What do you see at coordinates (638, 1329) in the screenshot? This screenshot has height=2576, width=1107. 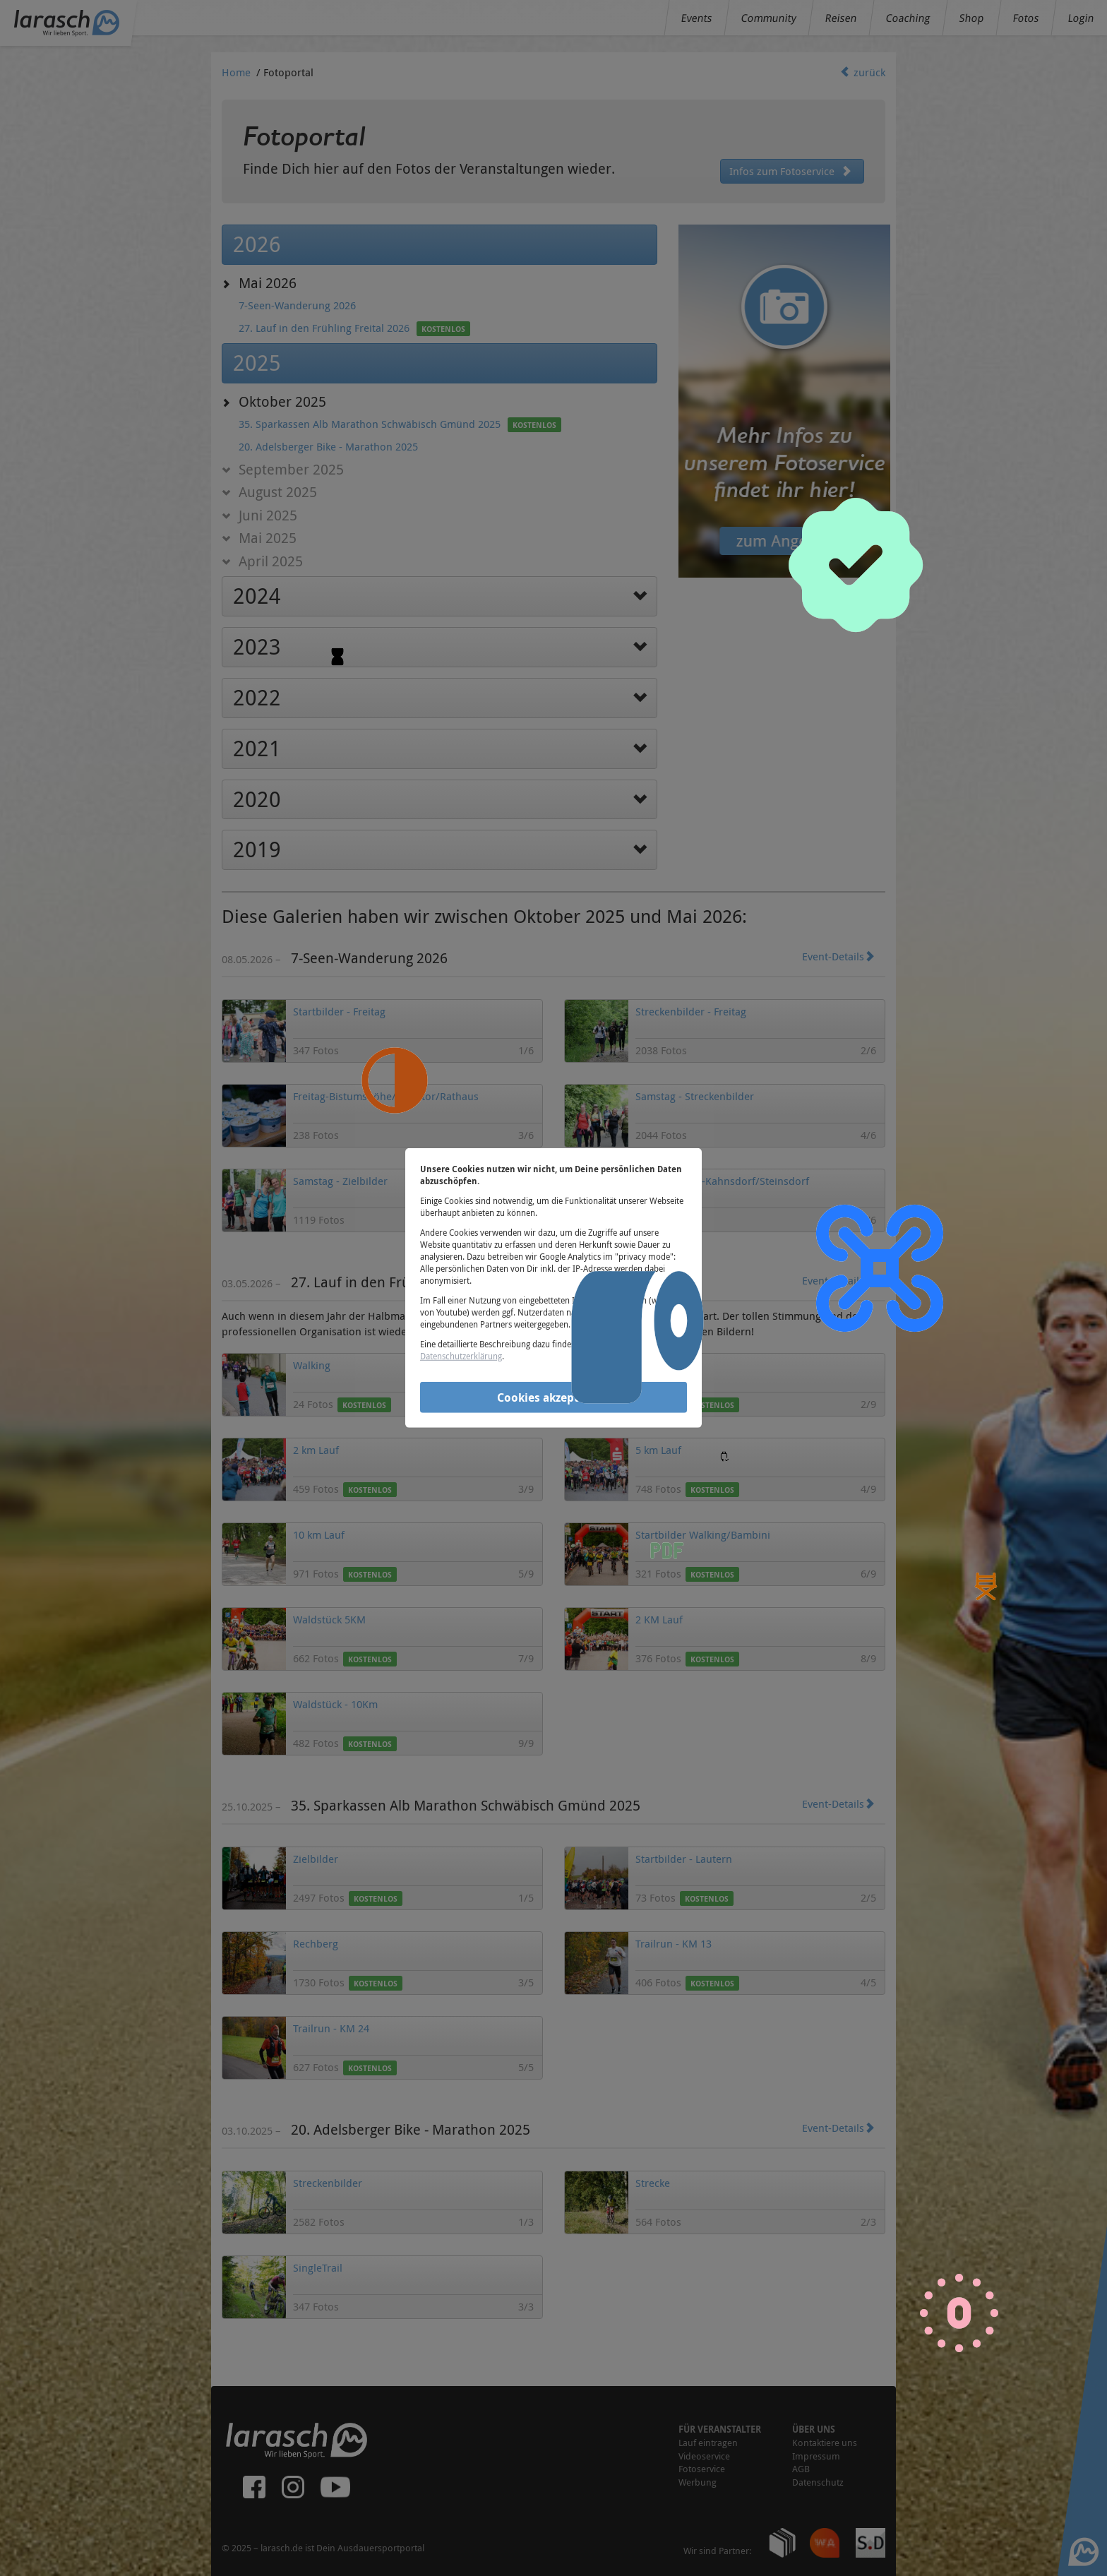 I see `toilet paper or bathroom supplies indicator` at bounding box center [638, 1329].